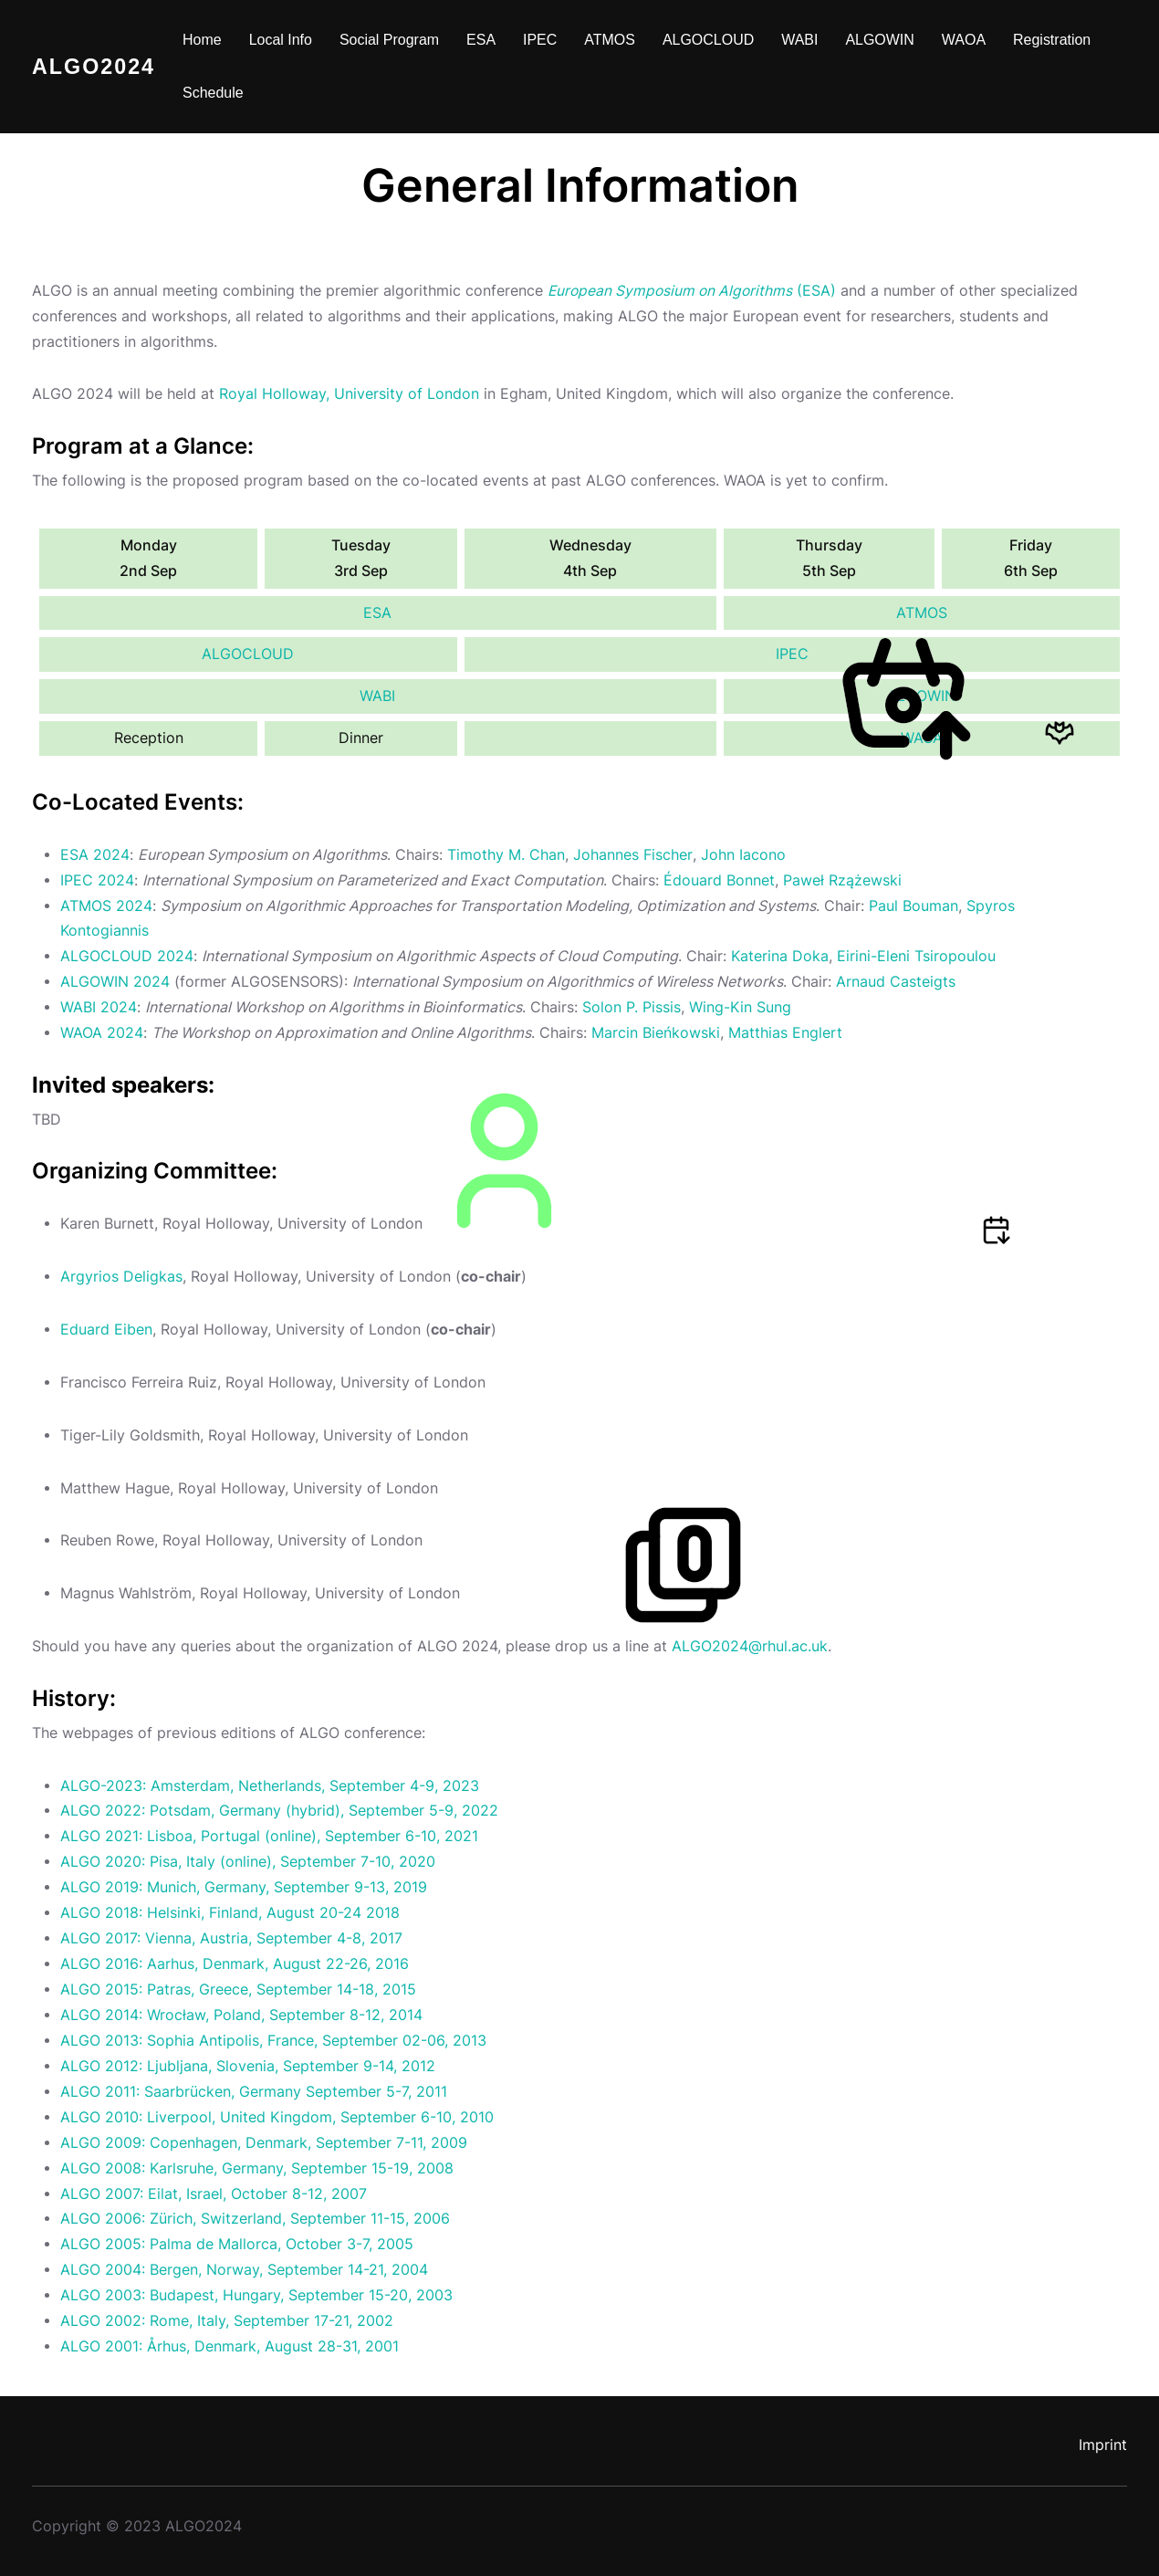 The height and width of the screenshot is (2576, 1159). What do you see at coordinates (903, 693) in the screenshot?
I see `upload items from your basket` at bounding box center [903, 693].